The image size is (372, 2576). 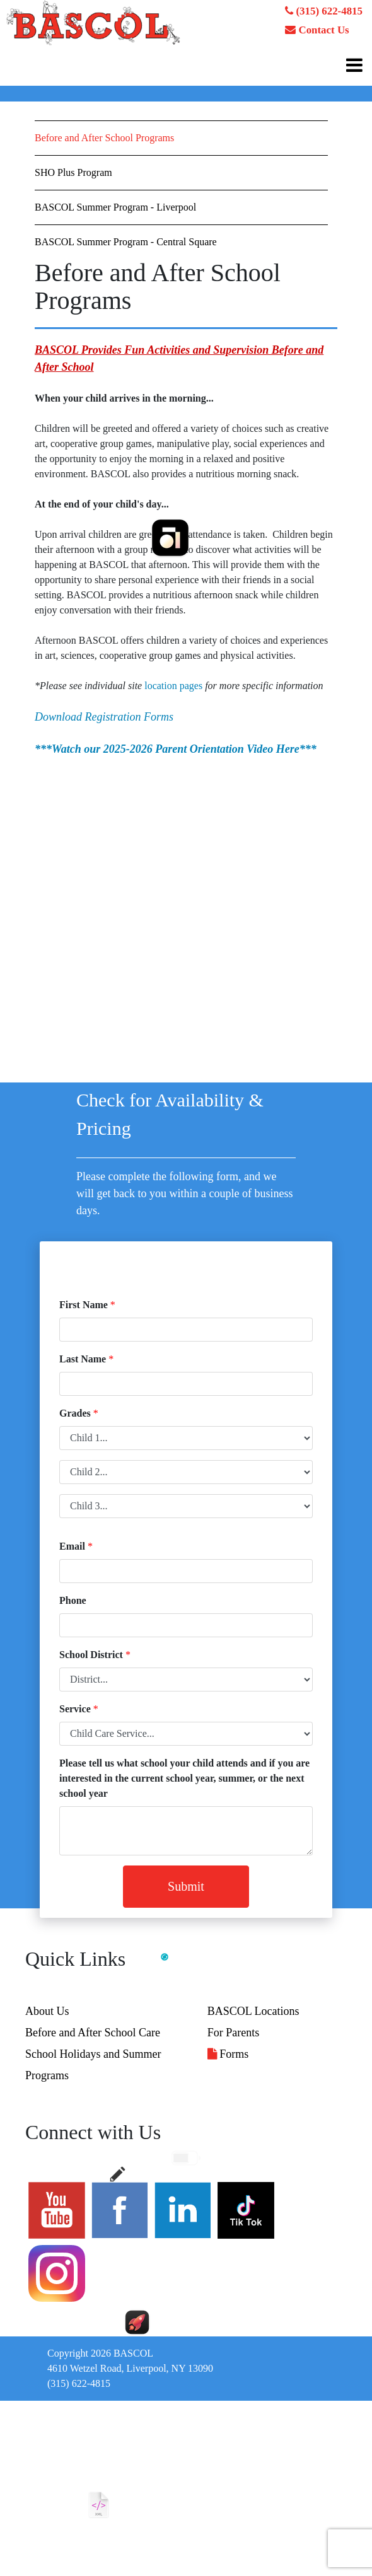 What do you see at coordinates (117, 2174) in the screenshot?
I see `access office or productivity applications` at bounding box center [117, 2174].